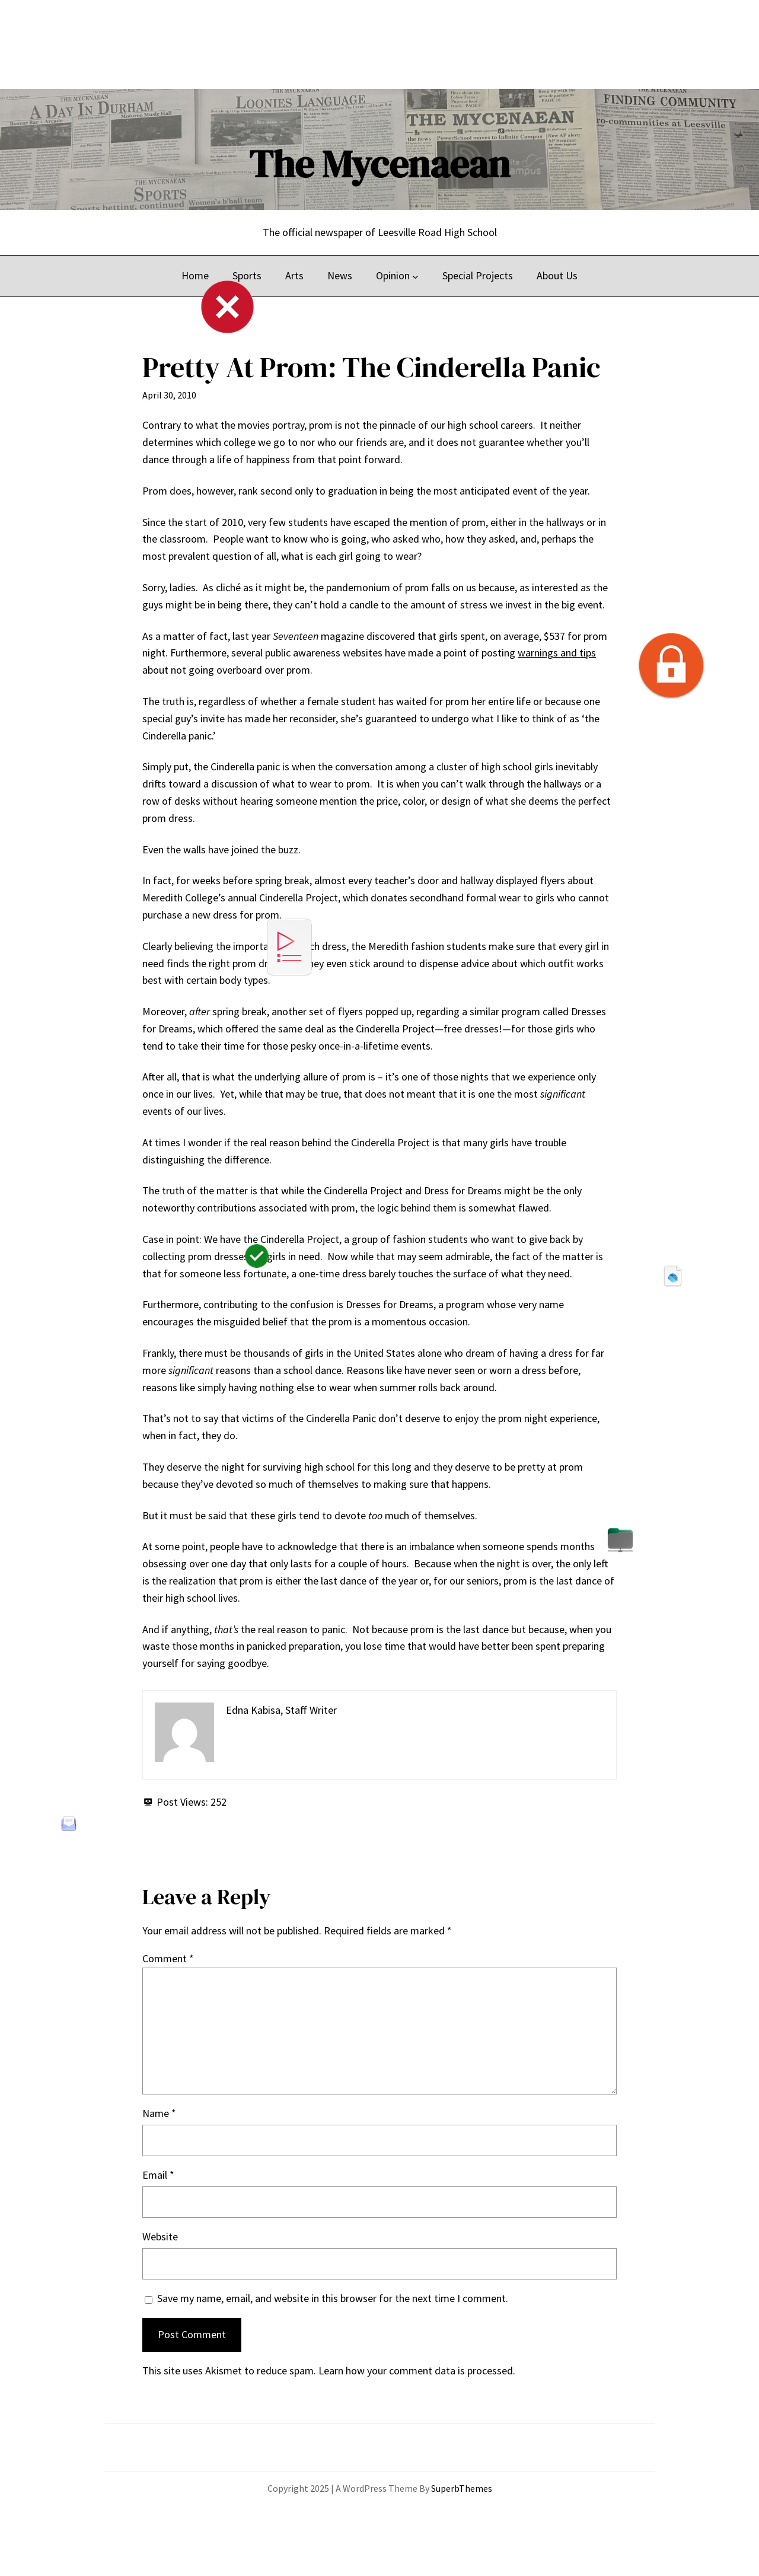 This screenshot has height=2576, width=759. Describe the element at coordinates (289, 947) in the screenshot. I see `an mp3 playlist file` at that location.